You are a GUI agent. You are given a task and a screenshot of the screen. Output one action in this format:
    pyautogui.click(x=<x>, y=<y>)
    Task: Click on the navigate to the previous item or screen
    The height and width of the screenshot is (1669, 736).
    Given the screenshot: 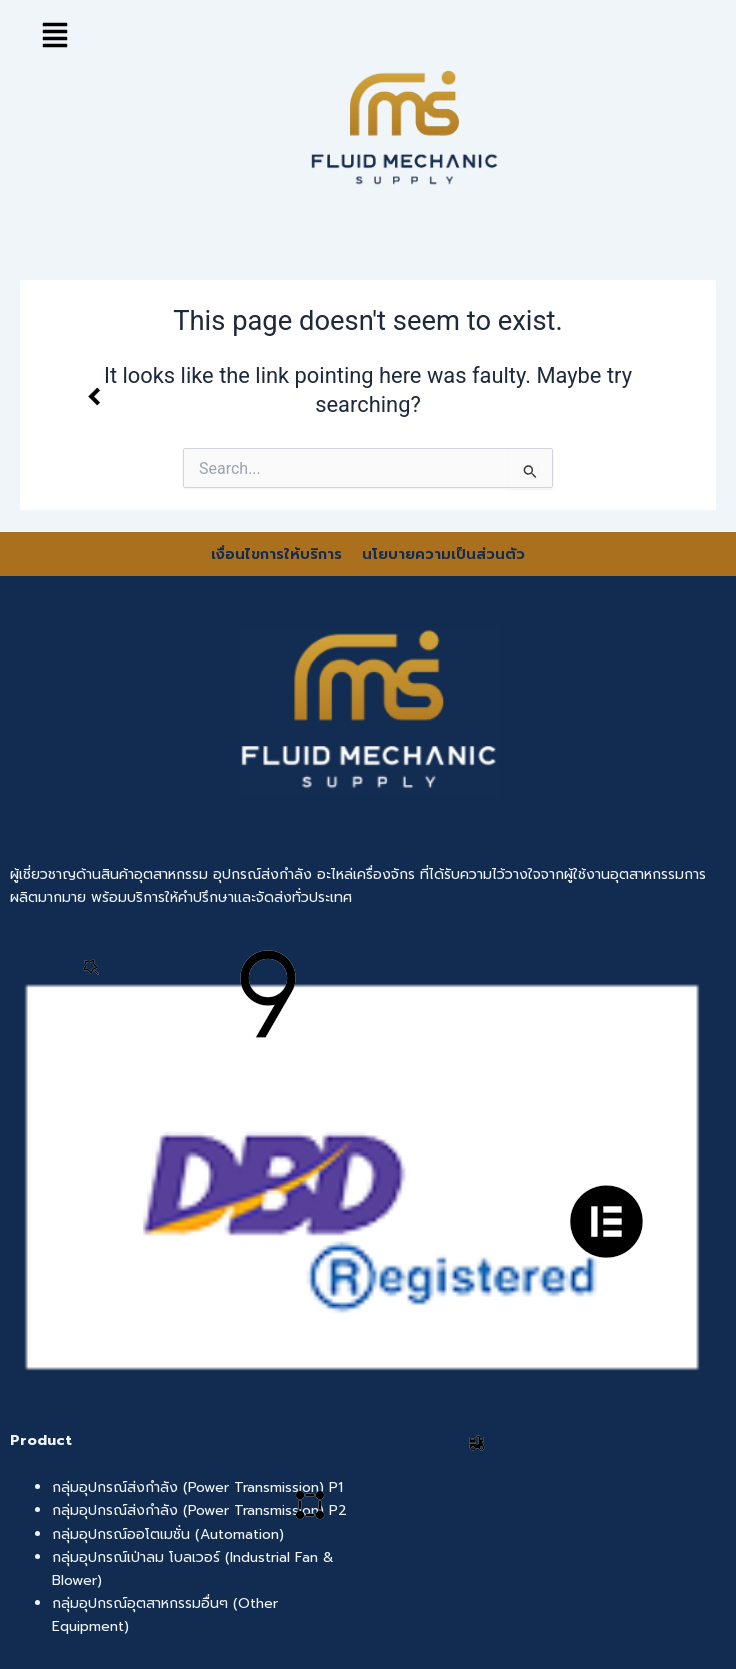 What is the action you would take?
    pyautogui.click(x=94, y=396)
    